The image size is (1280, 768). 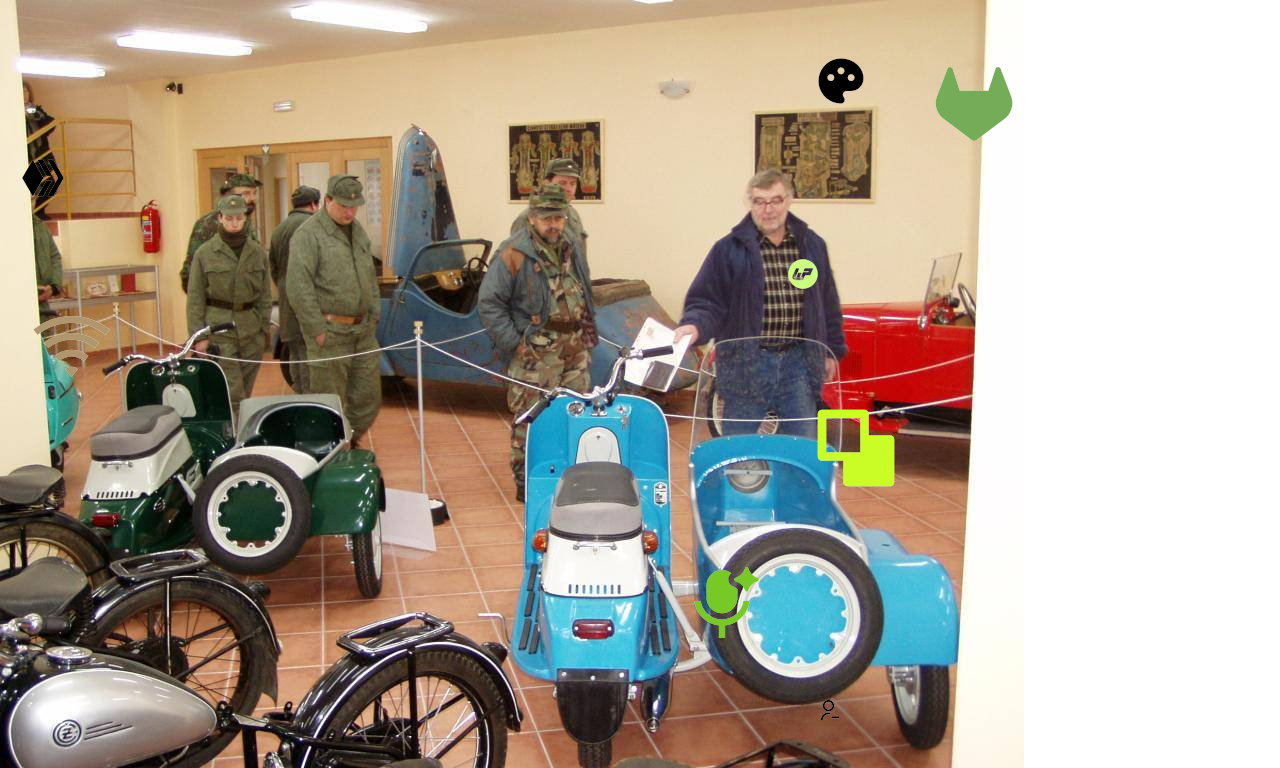 What do you see at coordinates (828, 710) in the screenshot?
I see `remove a user or contact` at bounding box center [828, 710].